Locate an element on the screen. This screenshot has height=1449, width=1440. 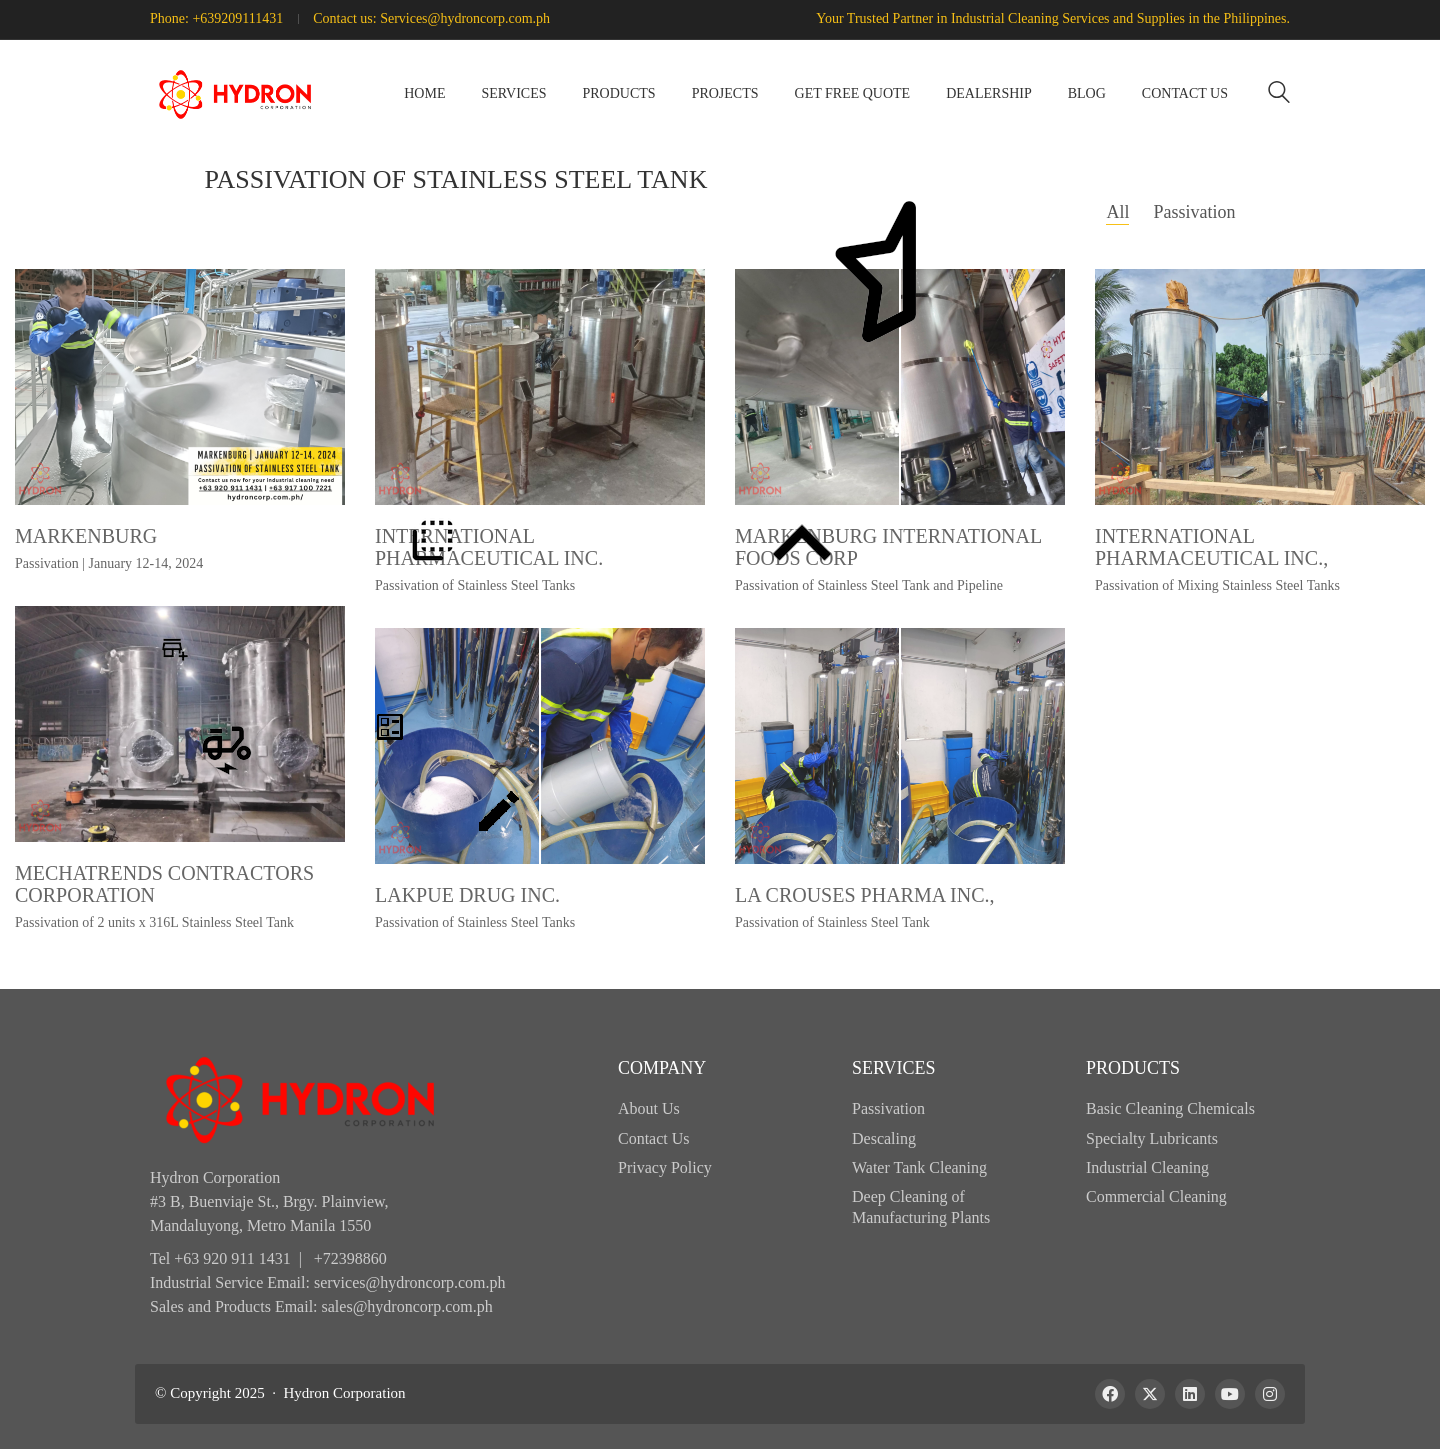
indicates a partial rating or half-star score is located at coordinates (911, 276).